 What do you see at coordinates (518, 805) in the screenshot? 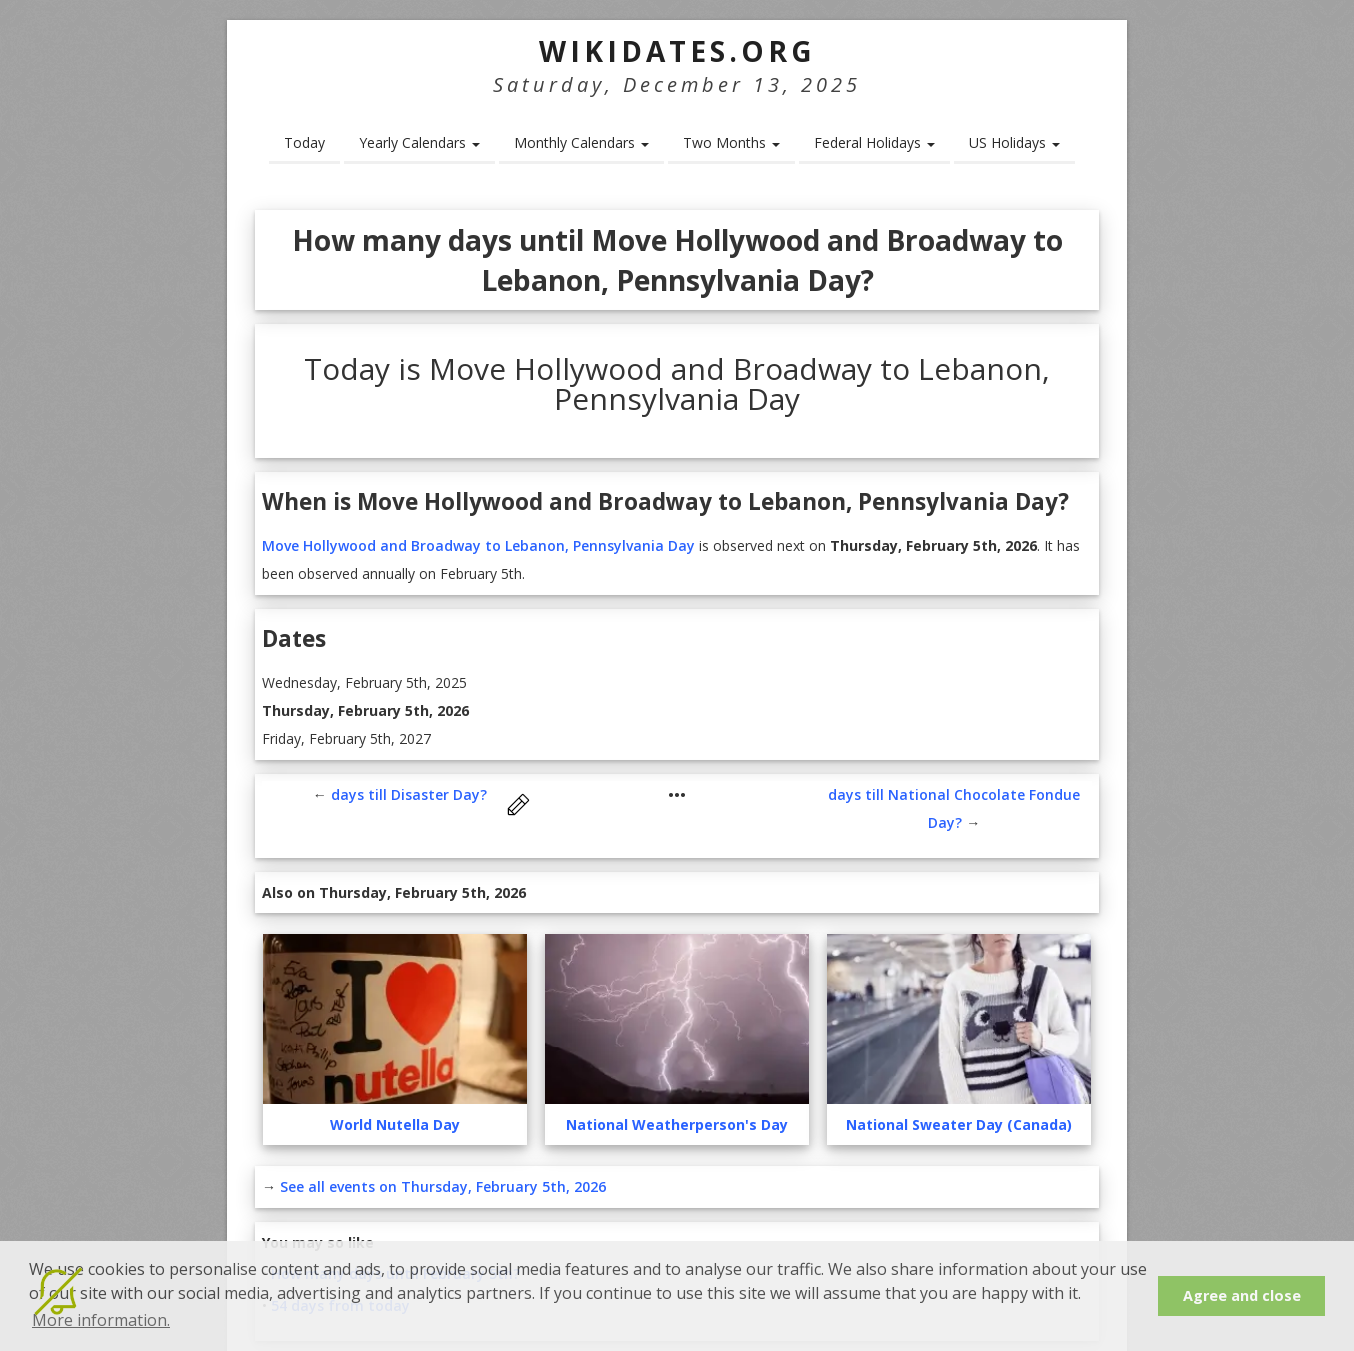
I see `edit content or text` at bounding box center [518, 805].